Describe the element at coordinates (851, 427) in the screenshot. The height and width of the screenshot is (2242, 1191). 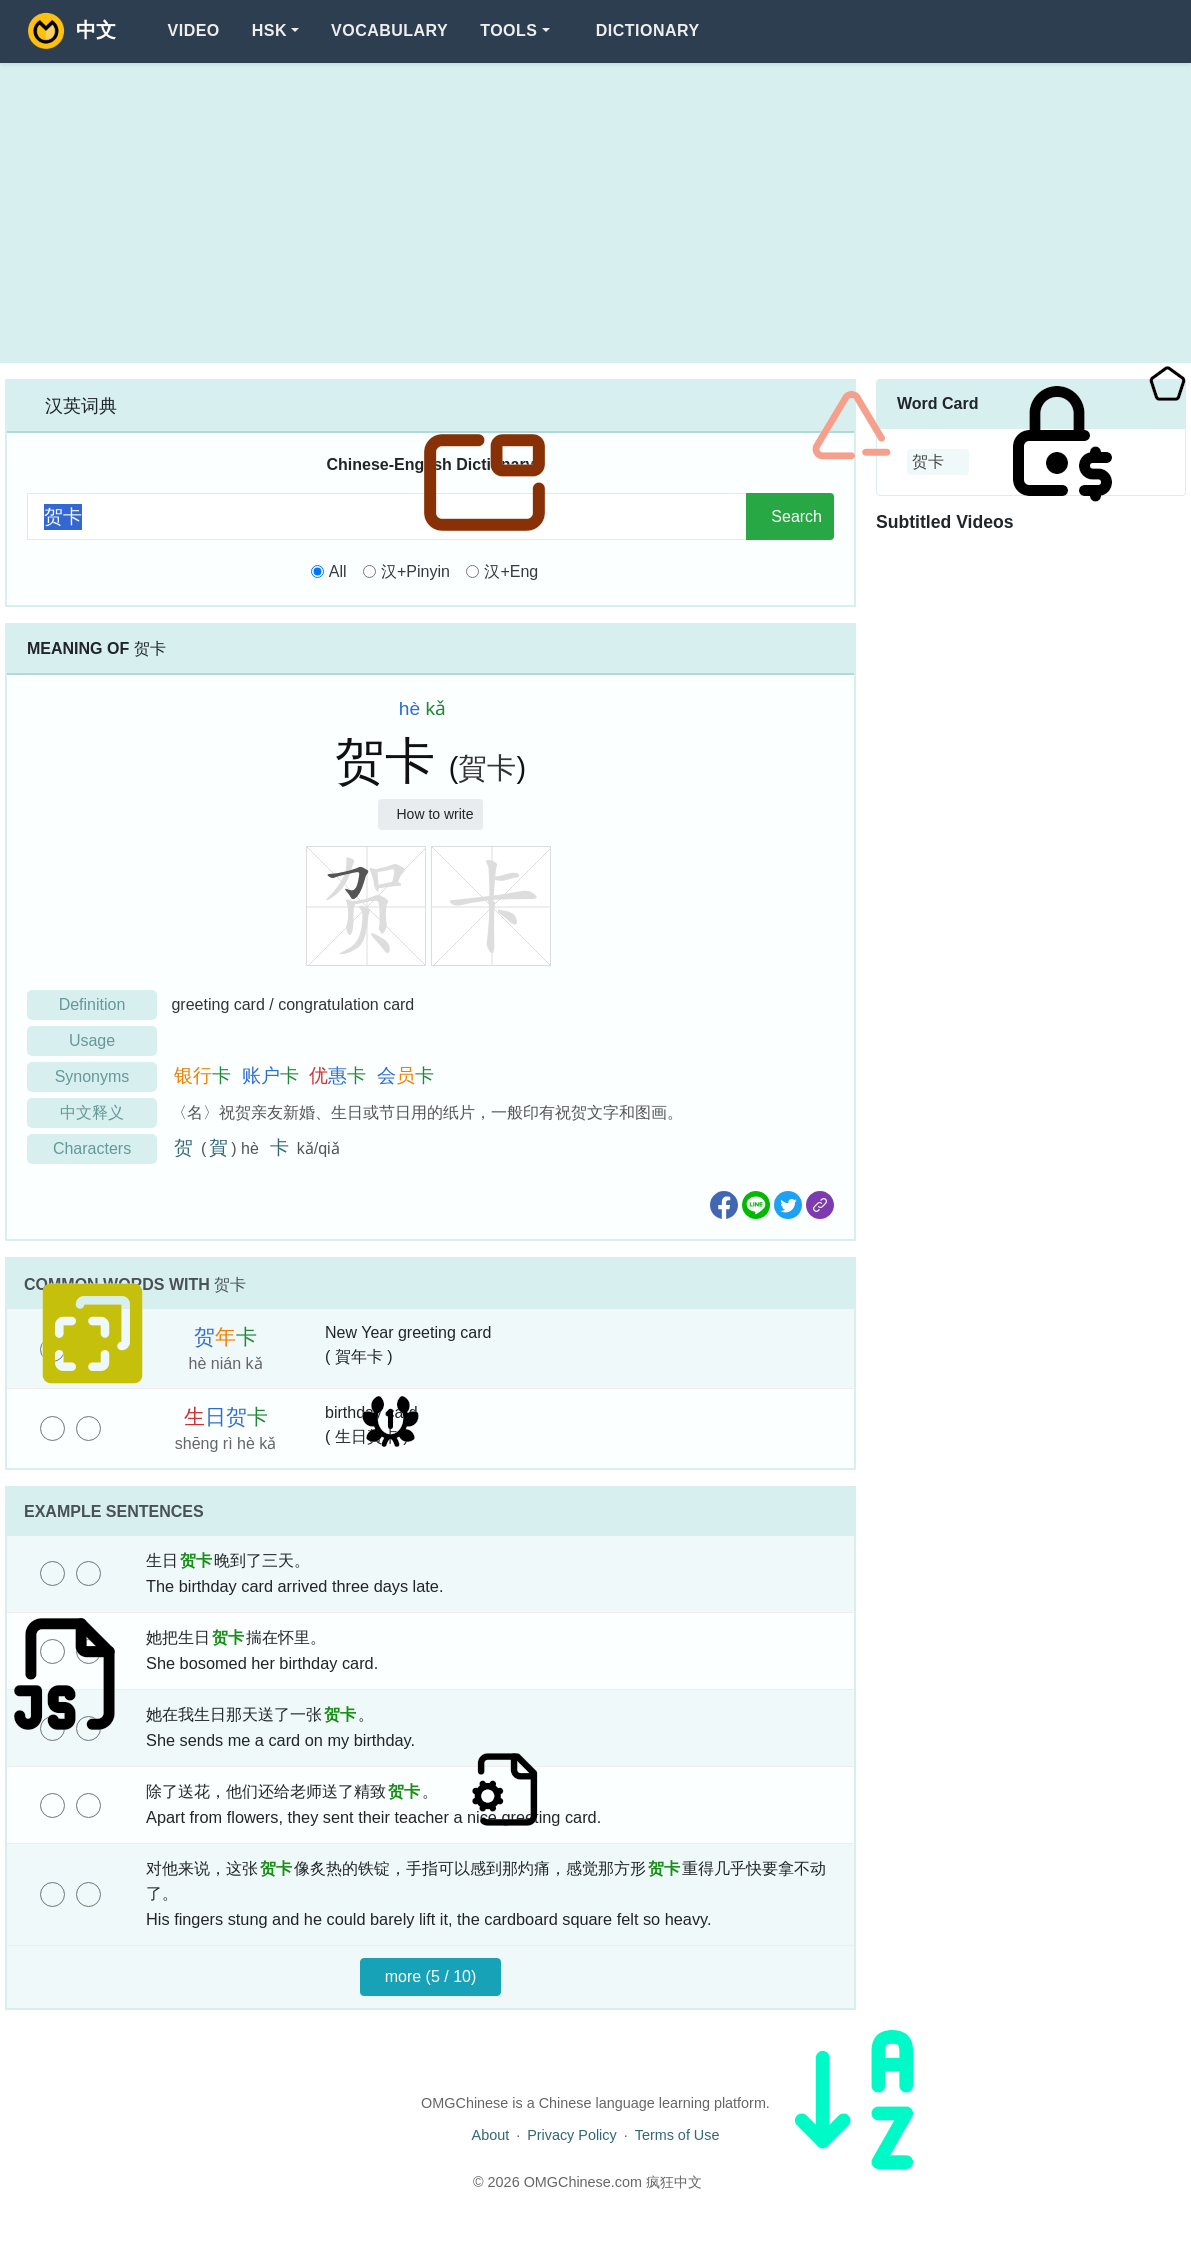
I see `decrease priority or warning level` at that location.